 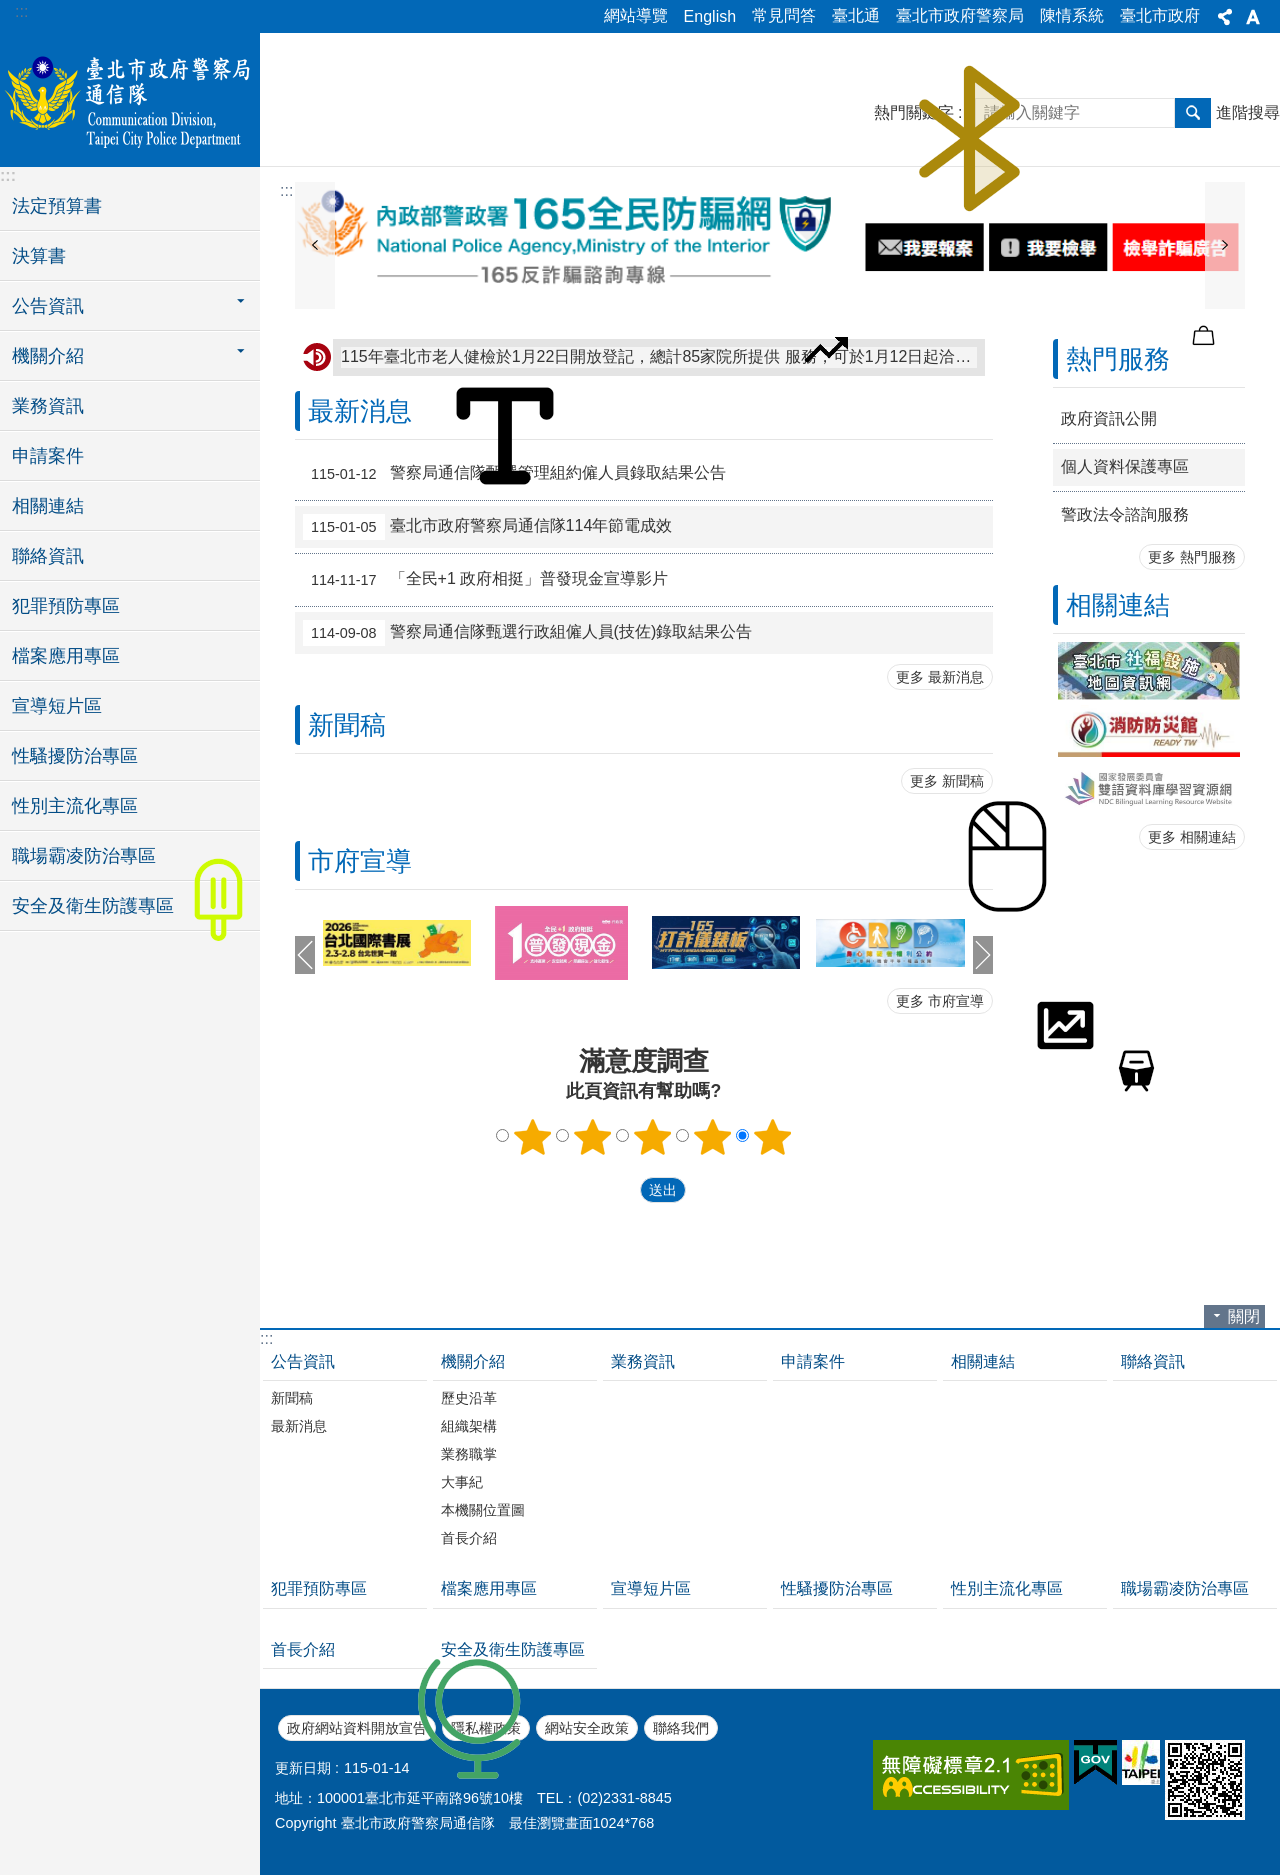 What do you see at coordinates (505, 436) in the screenshot?
I see `format text or change font style` at bounding box center [505, 436].